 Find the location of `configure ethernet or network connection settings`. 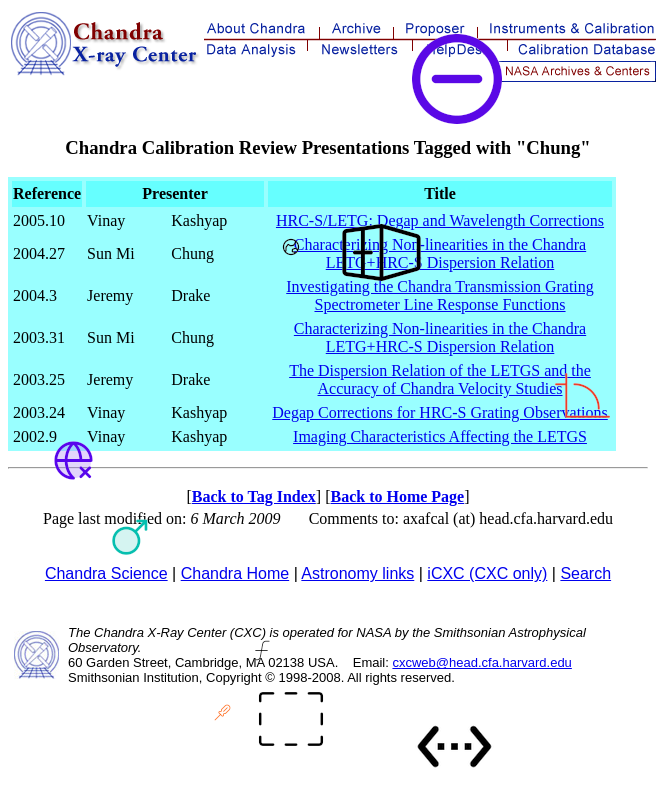

configure ethernet or network connection settings is located at coordinates (454, 746).